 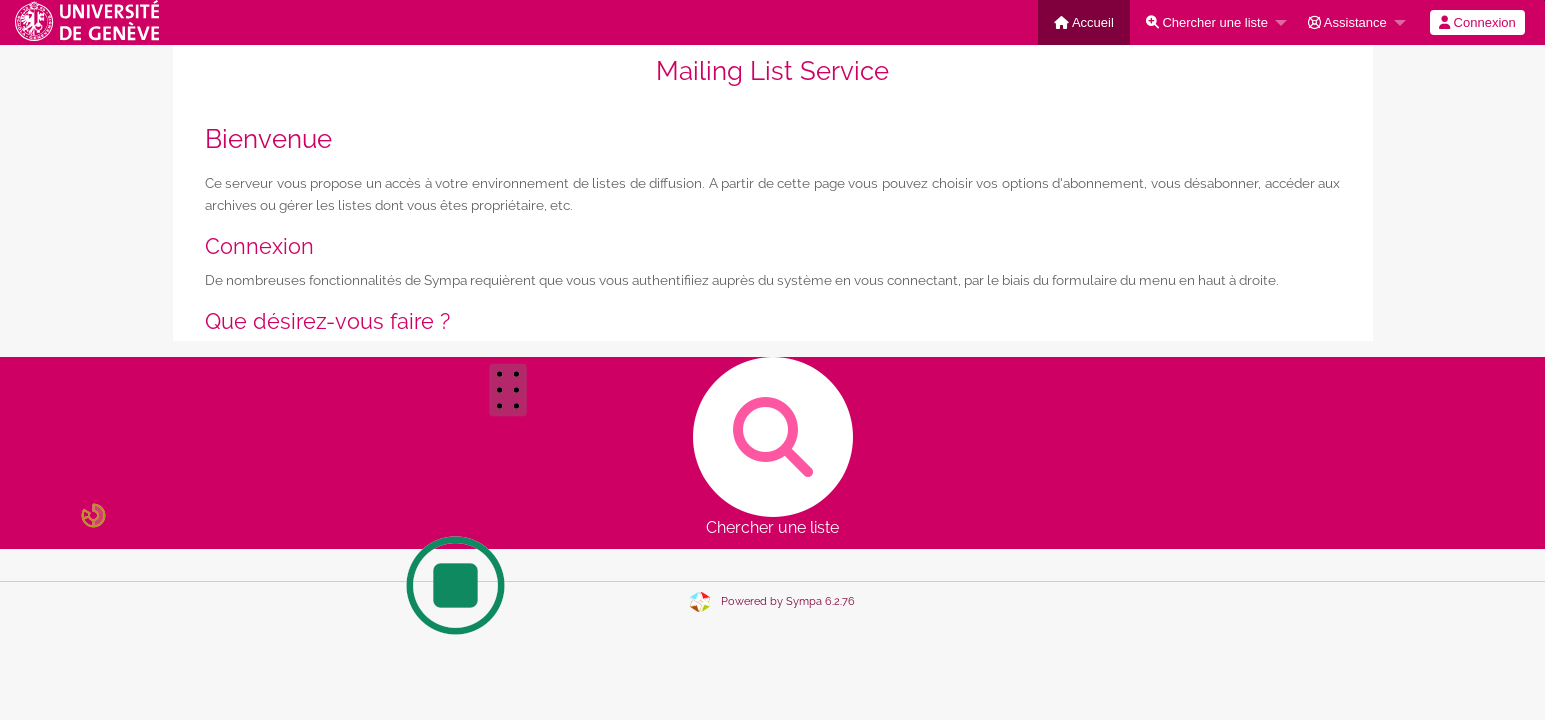 What do you see at coordinates (93, 515) in the screenshot?
I see `view analytics breakdown` at bounding box center [93, 515].